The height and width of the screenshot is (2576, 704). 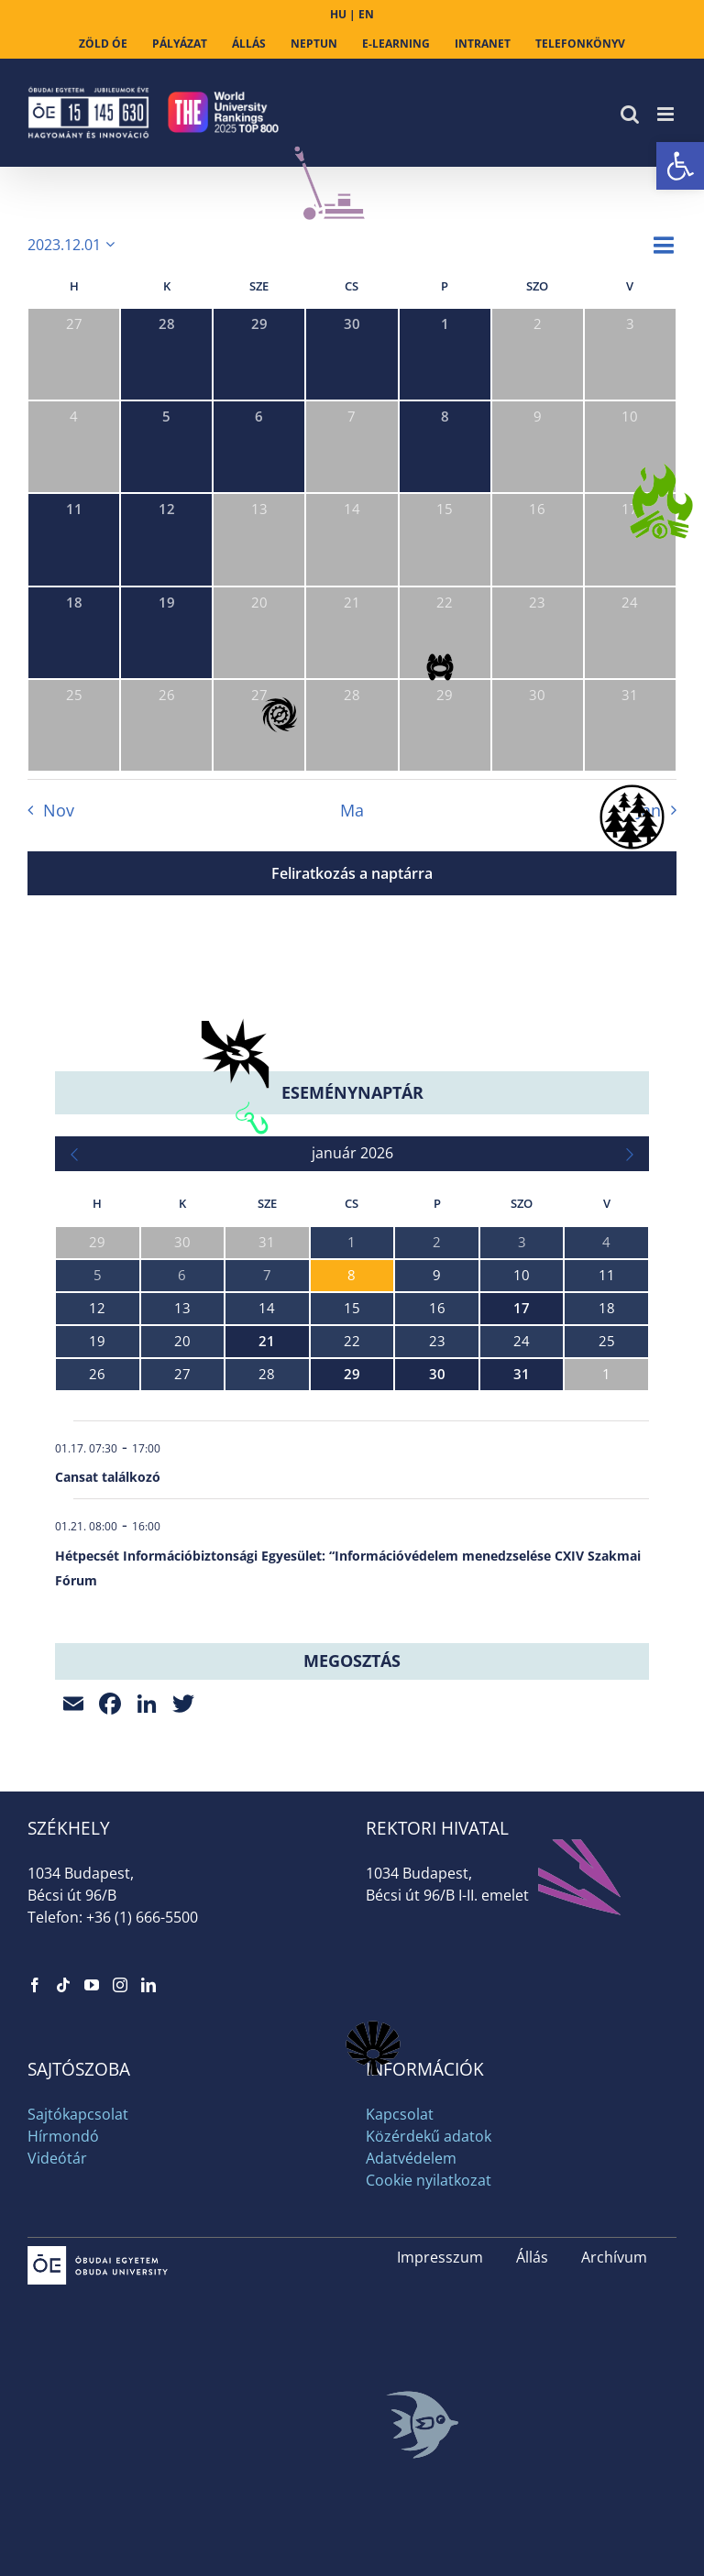 I want to click on access fishing mini-game or activity, so click(x=252, y=1118).